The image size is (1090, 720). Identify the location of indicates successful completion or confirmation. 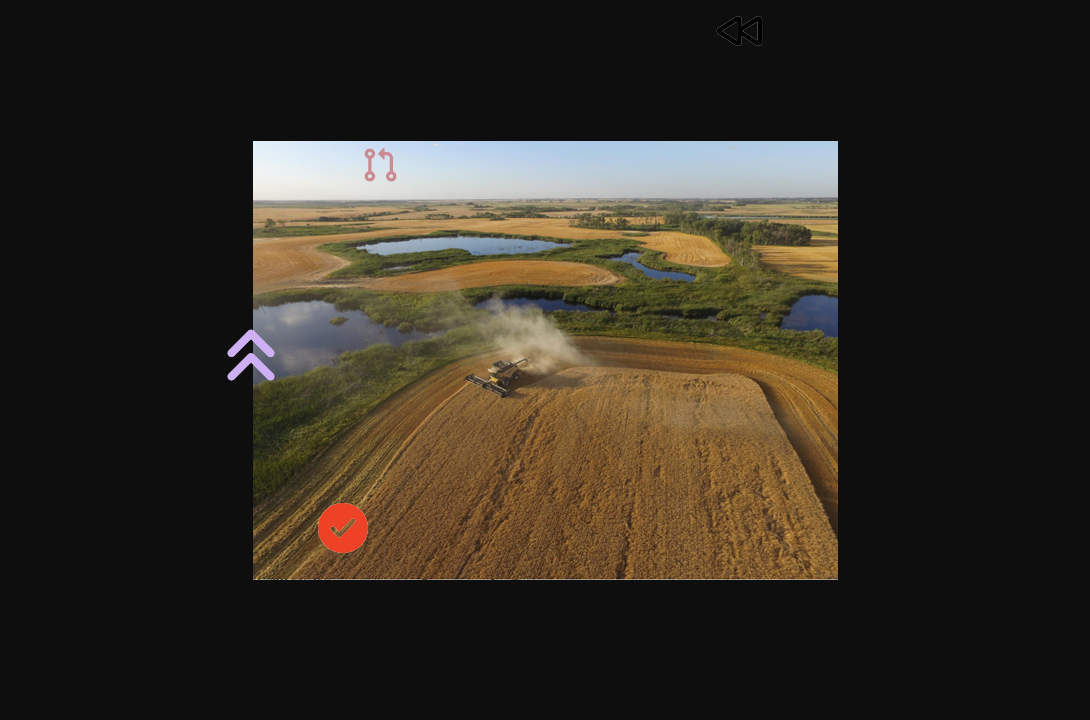
(343, 528).